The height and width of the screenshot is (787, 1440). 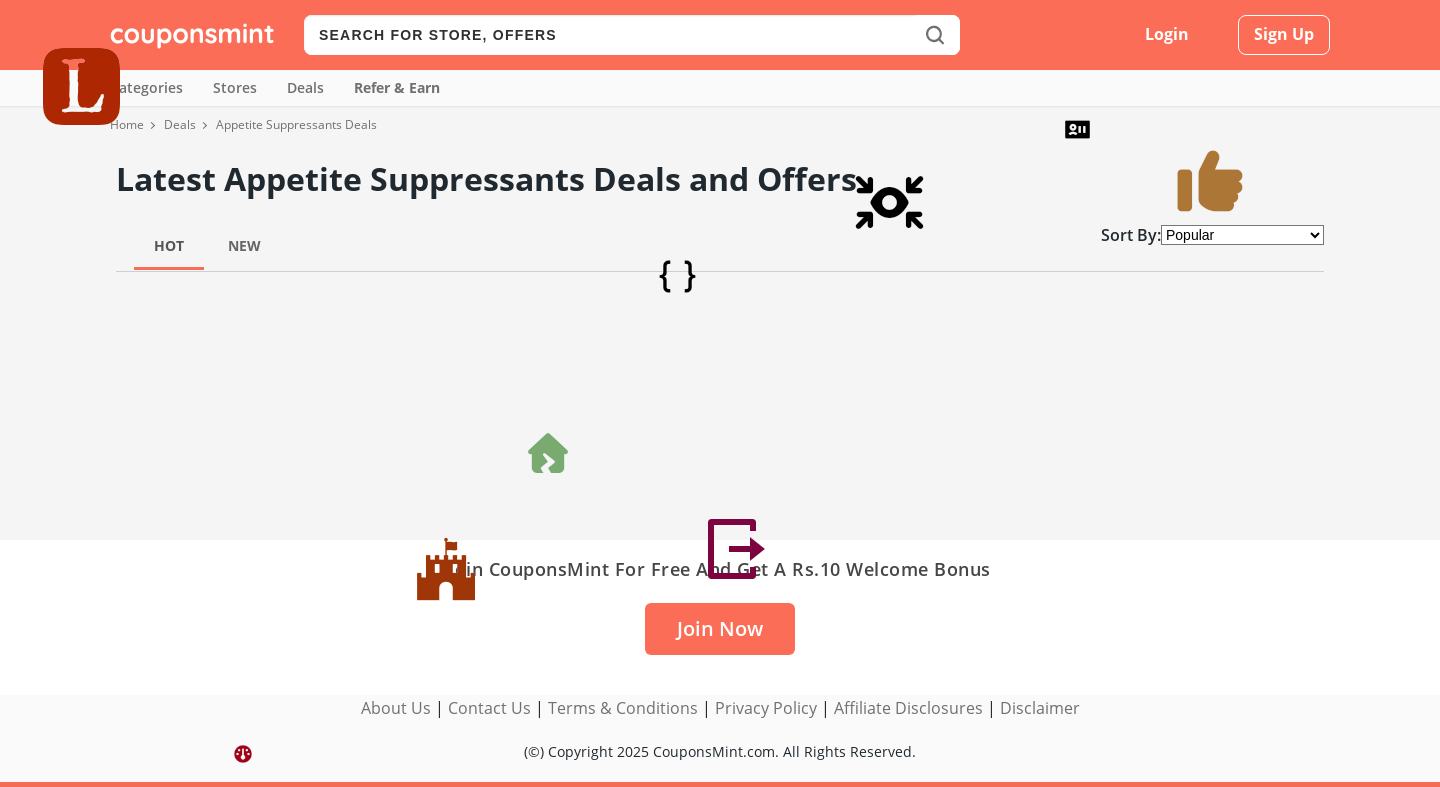 What do you see at coordinates (889, 202) in the screenshot?
I see `focus view on selected element` at bounding box center [889, 202].